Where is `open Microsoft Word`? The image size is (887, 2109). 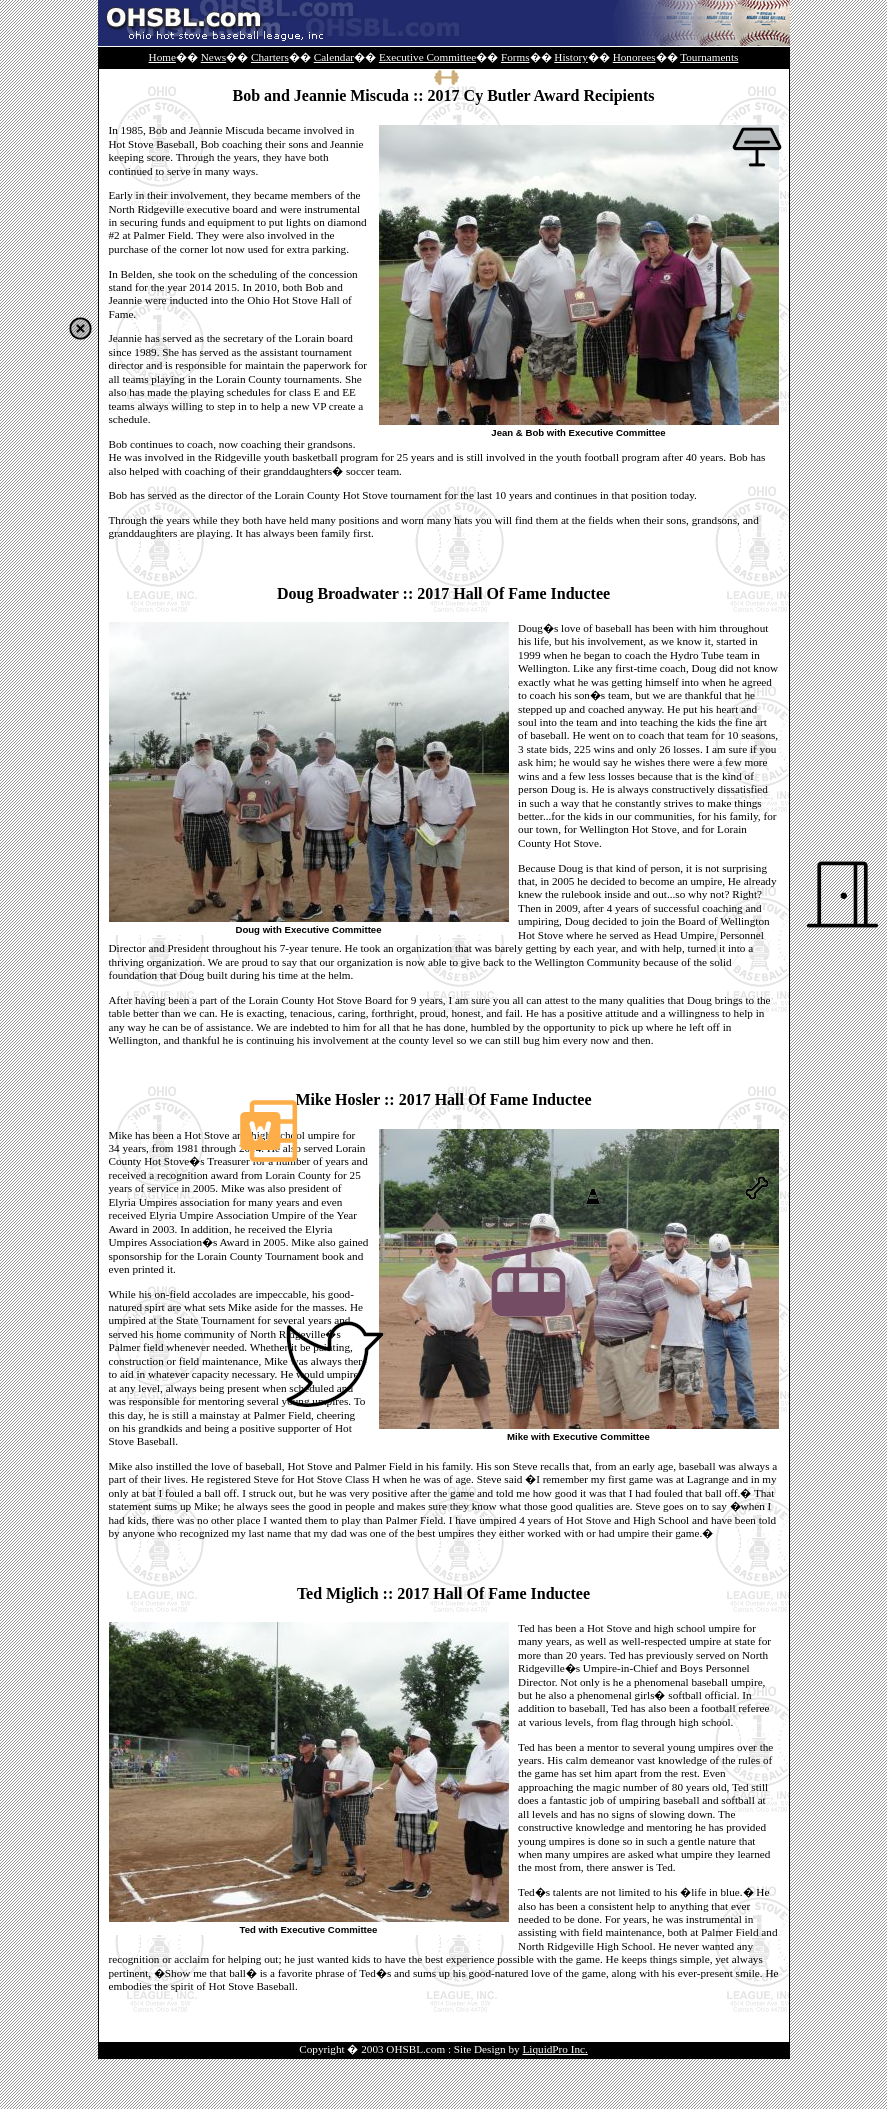 open Microsoft Word is located at coordinates (271, 1131).